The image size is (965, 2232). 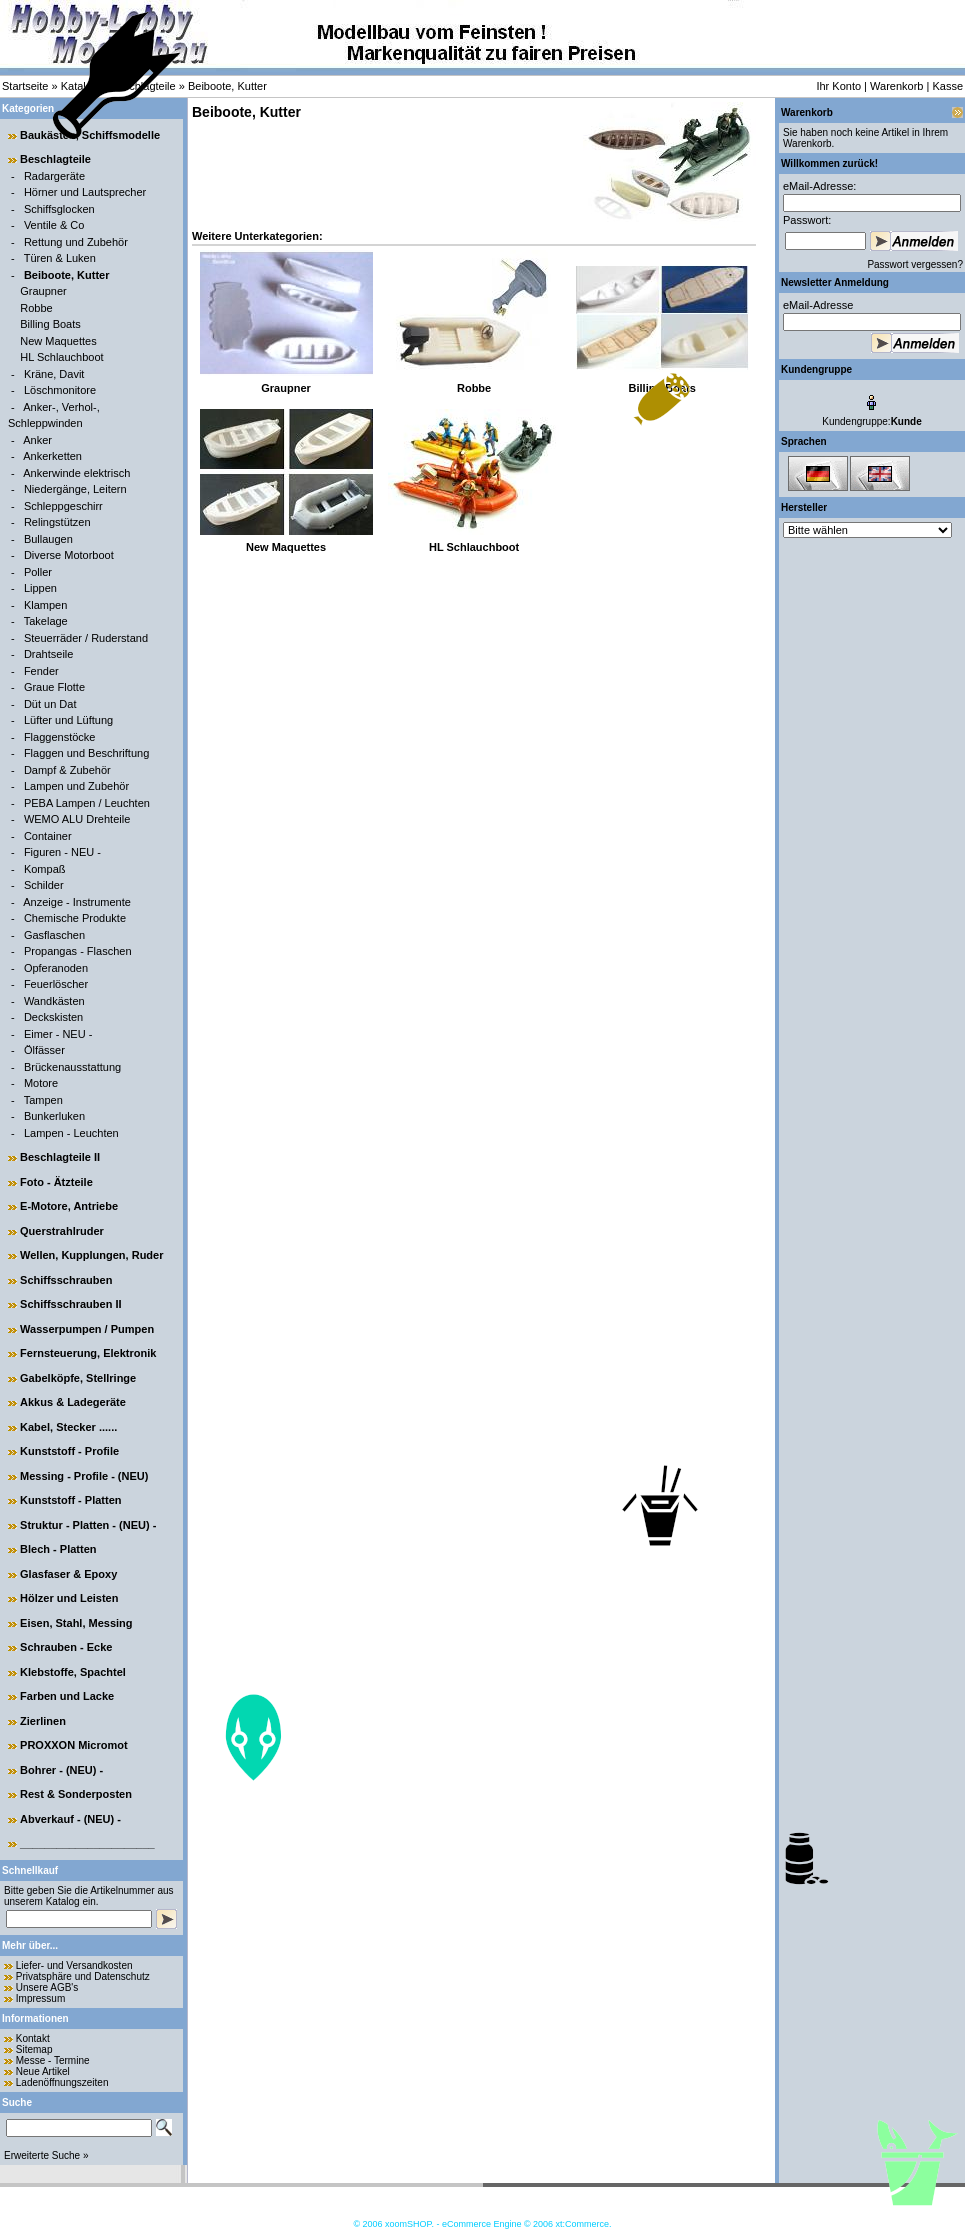 I want to click on quick food or noodle delivery option, so click(x=660, y=1505).